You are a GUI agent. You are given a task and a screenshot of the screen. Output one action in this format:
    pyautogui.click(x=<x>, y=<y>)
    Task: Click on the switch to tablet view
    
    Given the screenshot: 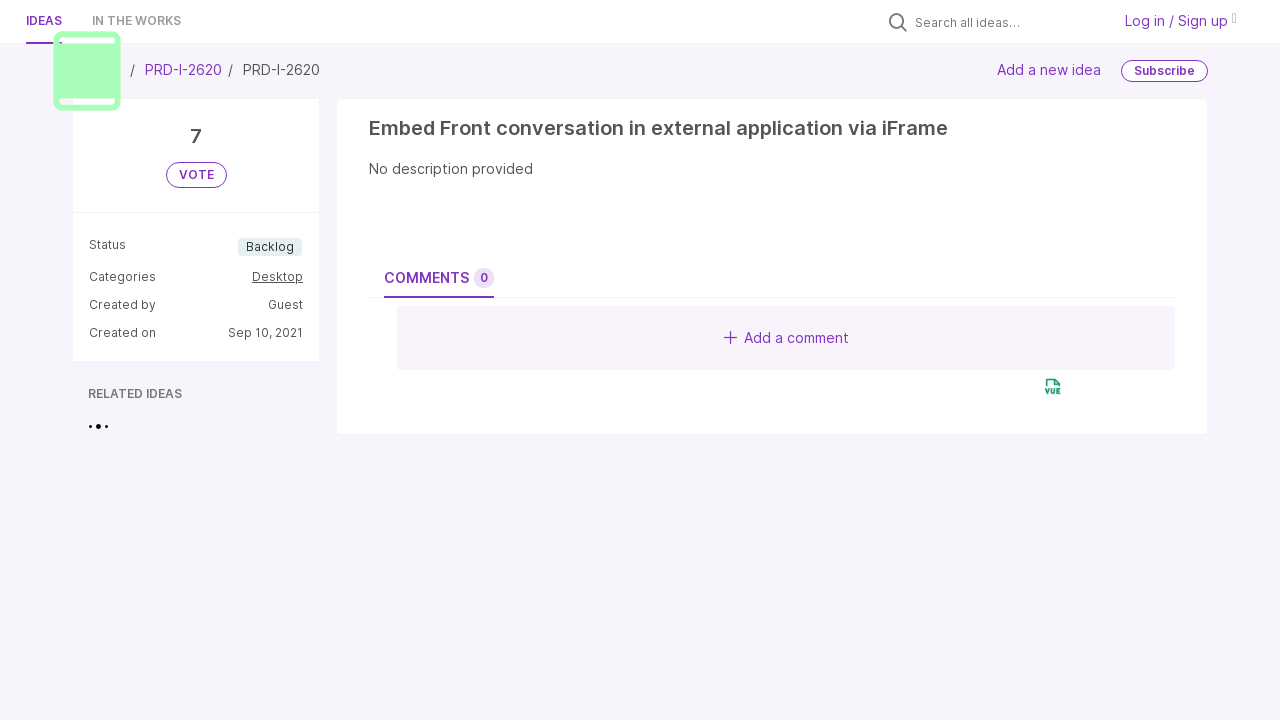 What is the action you would take?
    pyautogui.click(x=87, y=71)
    